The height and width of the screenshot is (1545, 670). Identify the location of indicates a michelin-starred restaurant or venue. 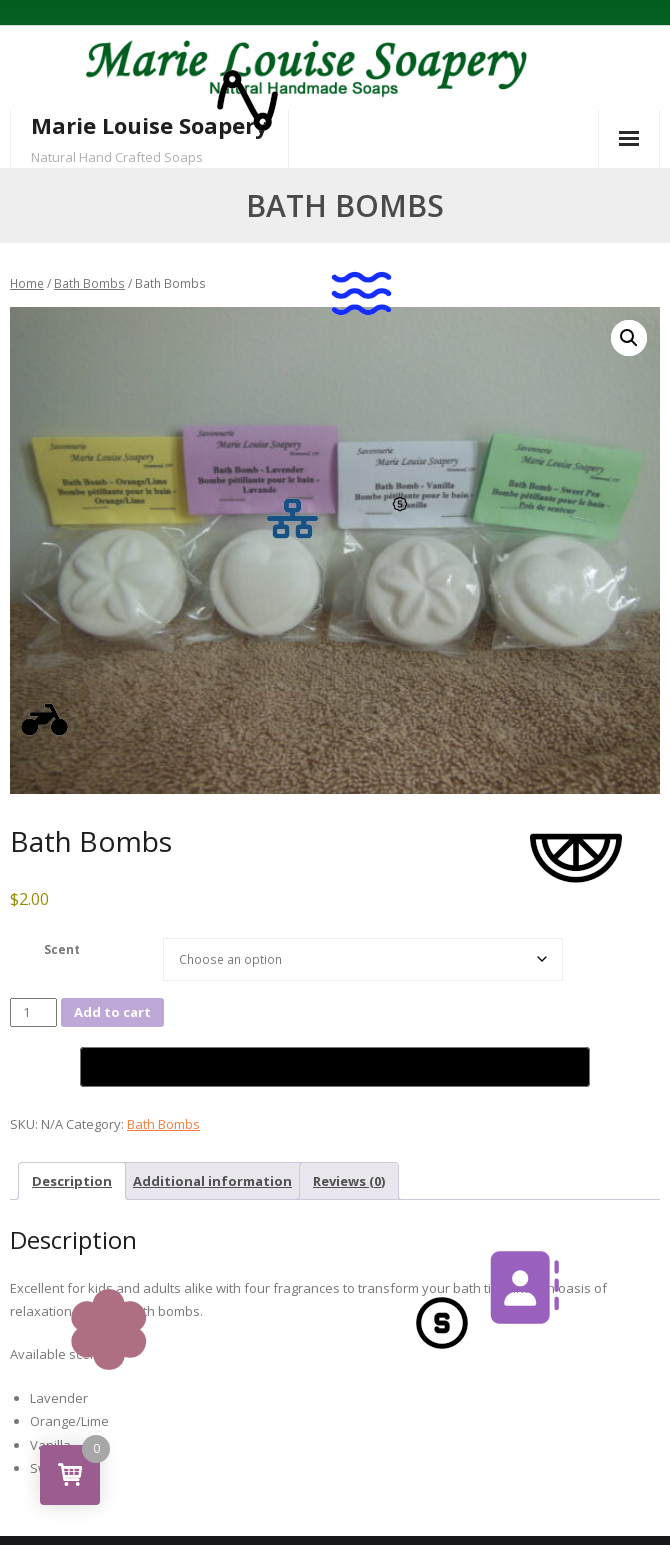
(109, 1329).